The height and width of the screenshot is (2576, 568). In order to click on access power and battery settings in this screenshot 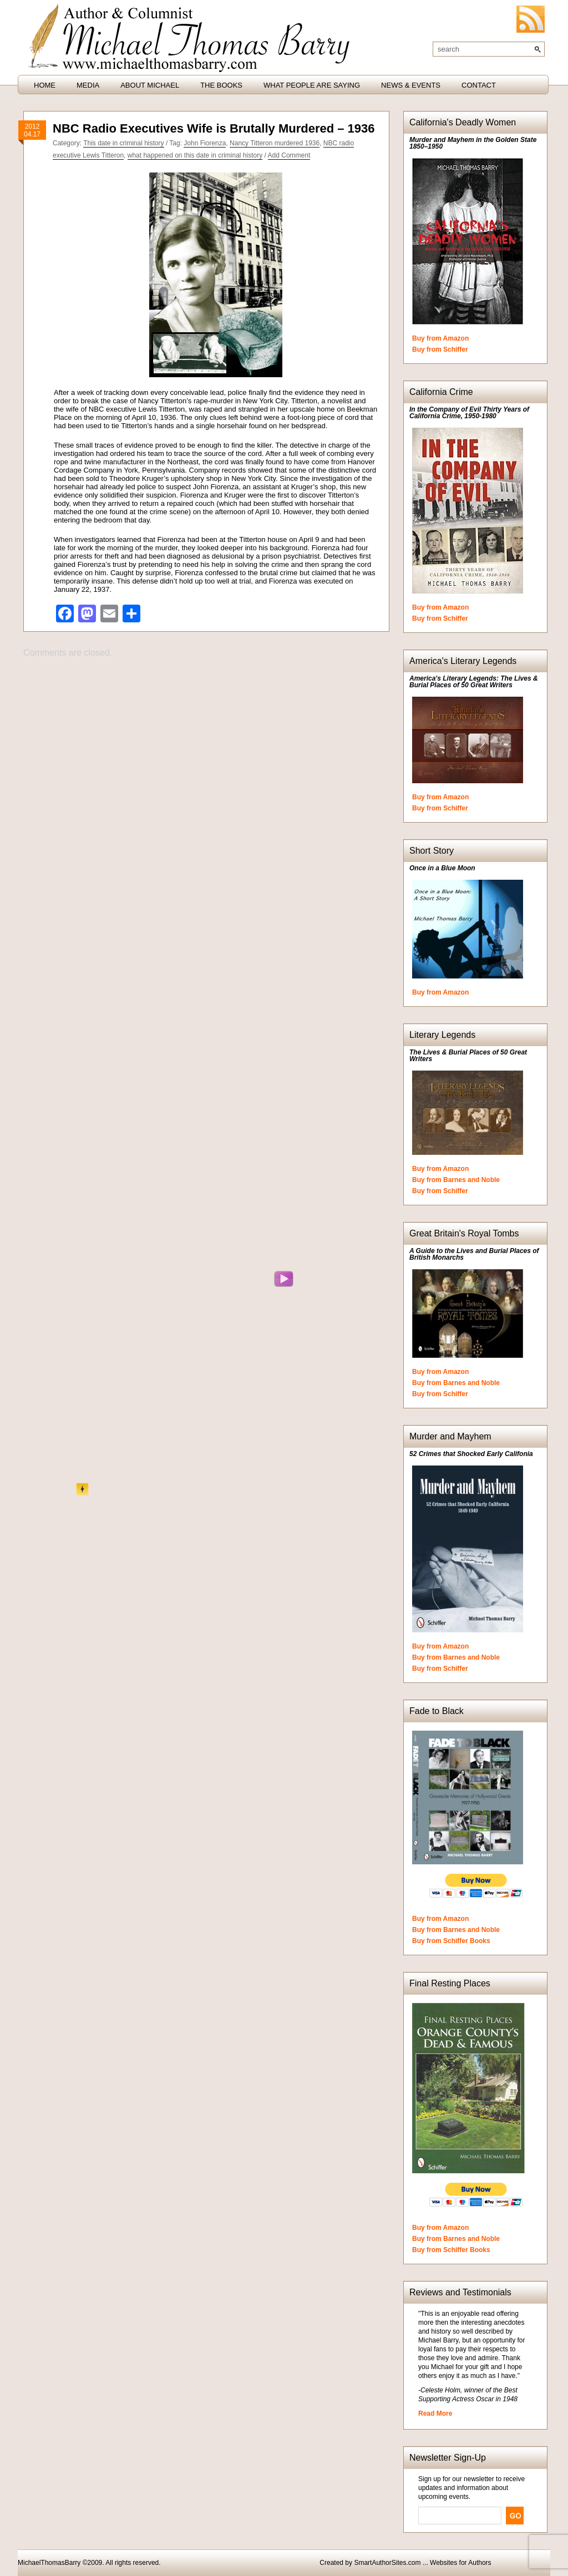, I will do `click(82, 1489)`.